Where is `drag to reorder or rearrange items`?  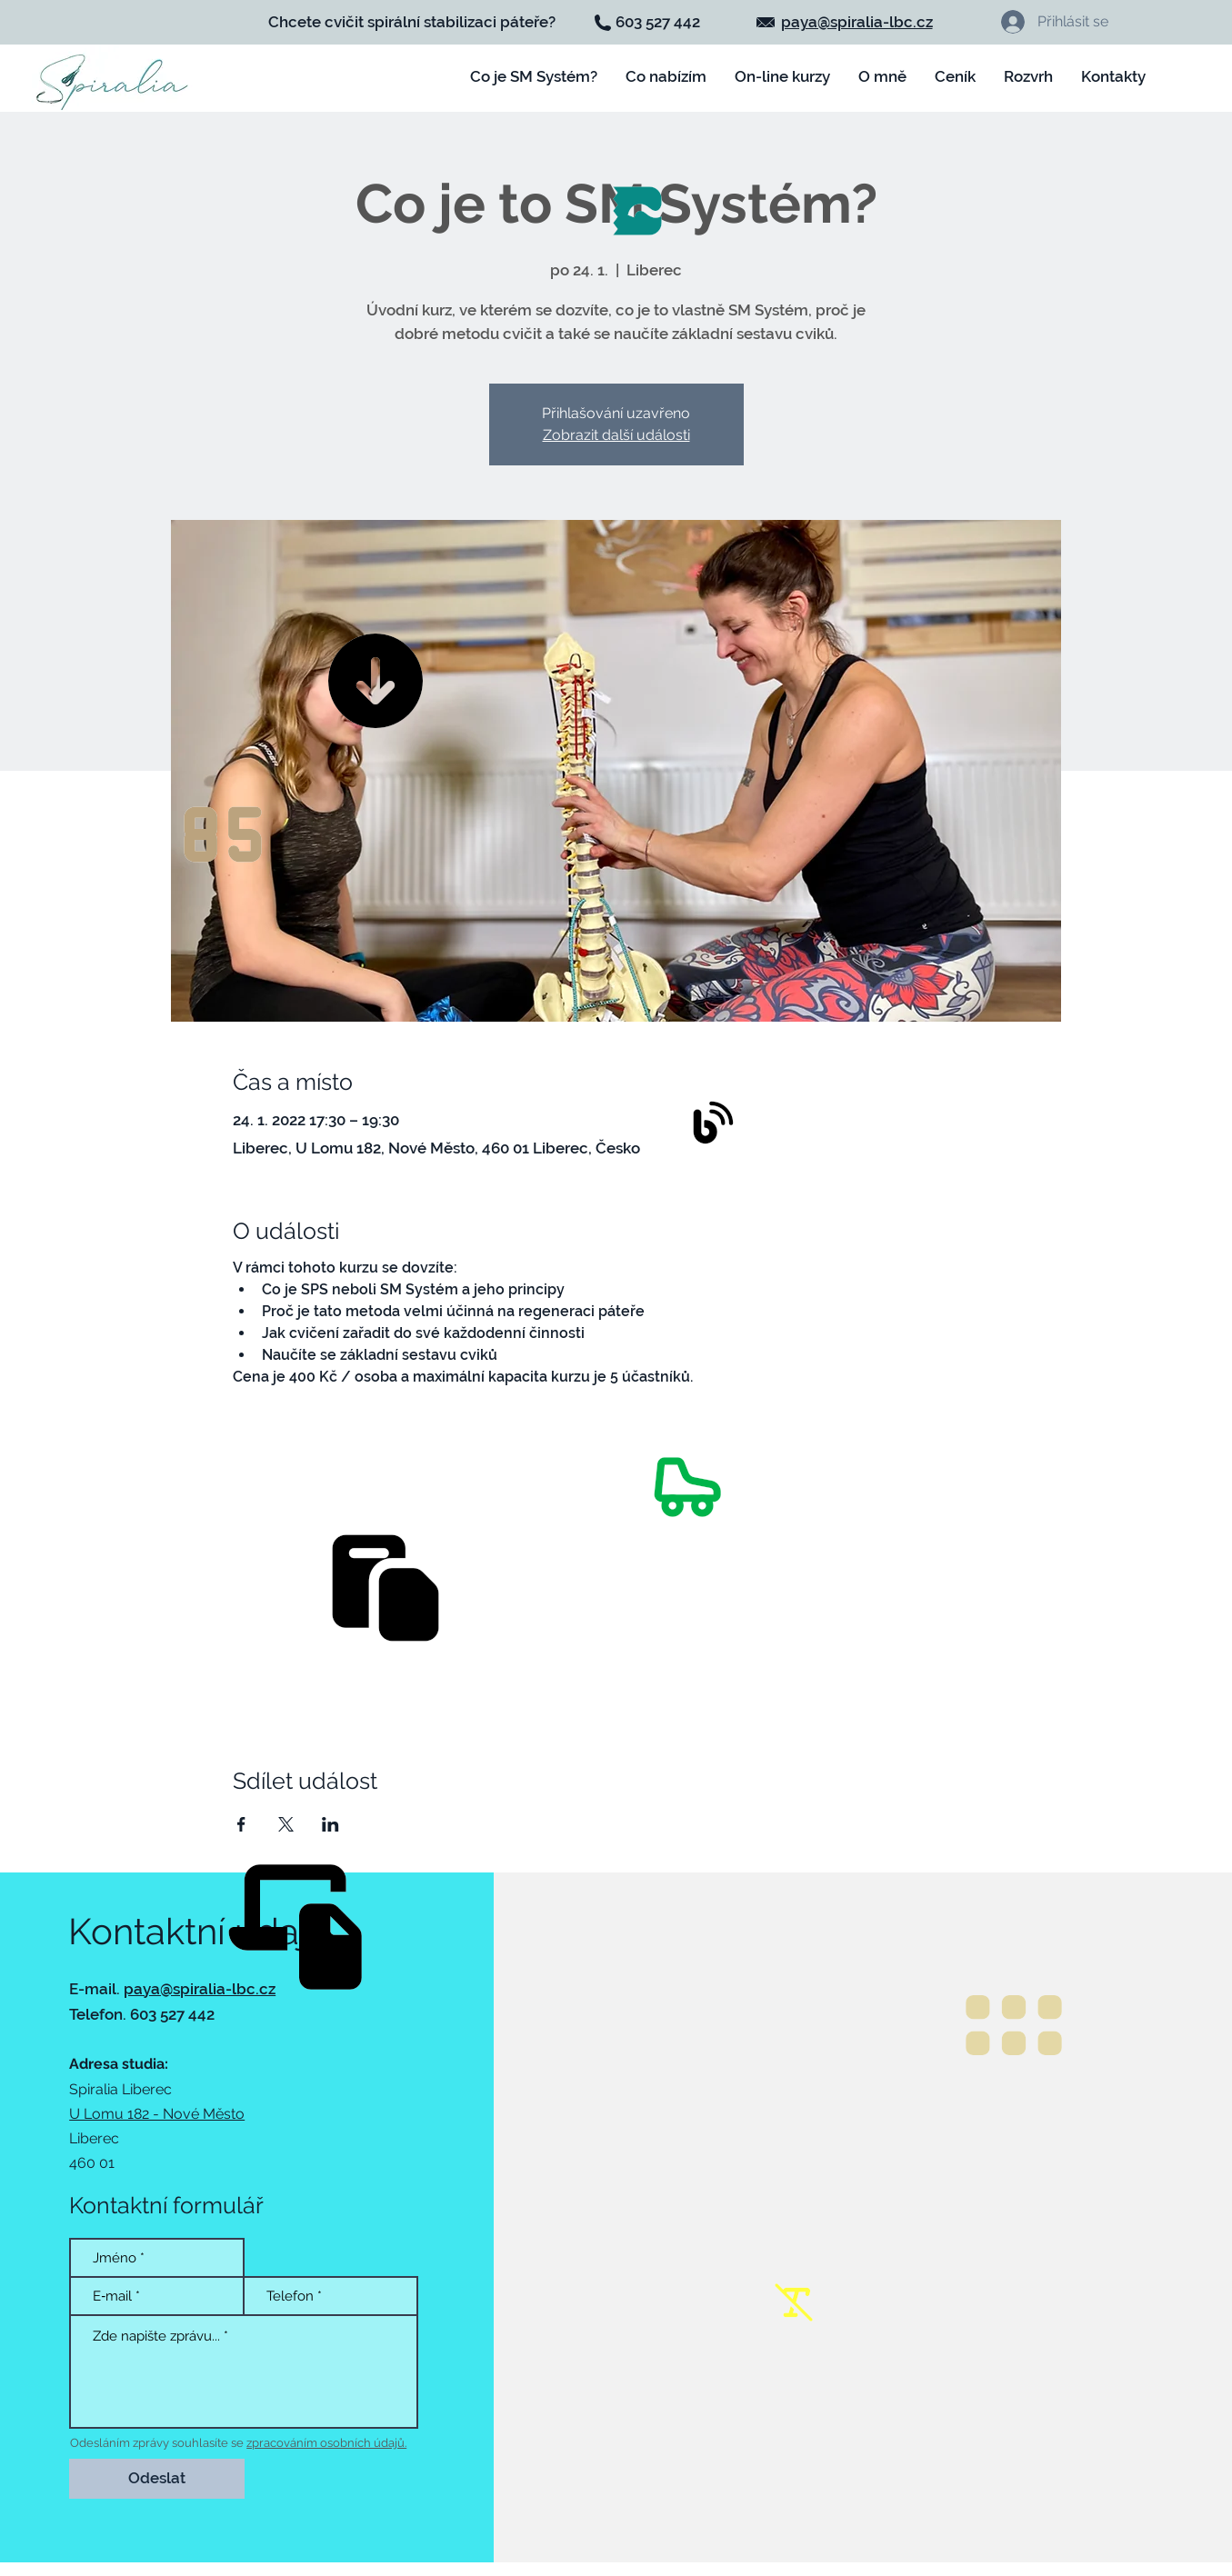 drag to reorder or rearrange items is located at coordinates (1014, 2025).